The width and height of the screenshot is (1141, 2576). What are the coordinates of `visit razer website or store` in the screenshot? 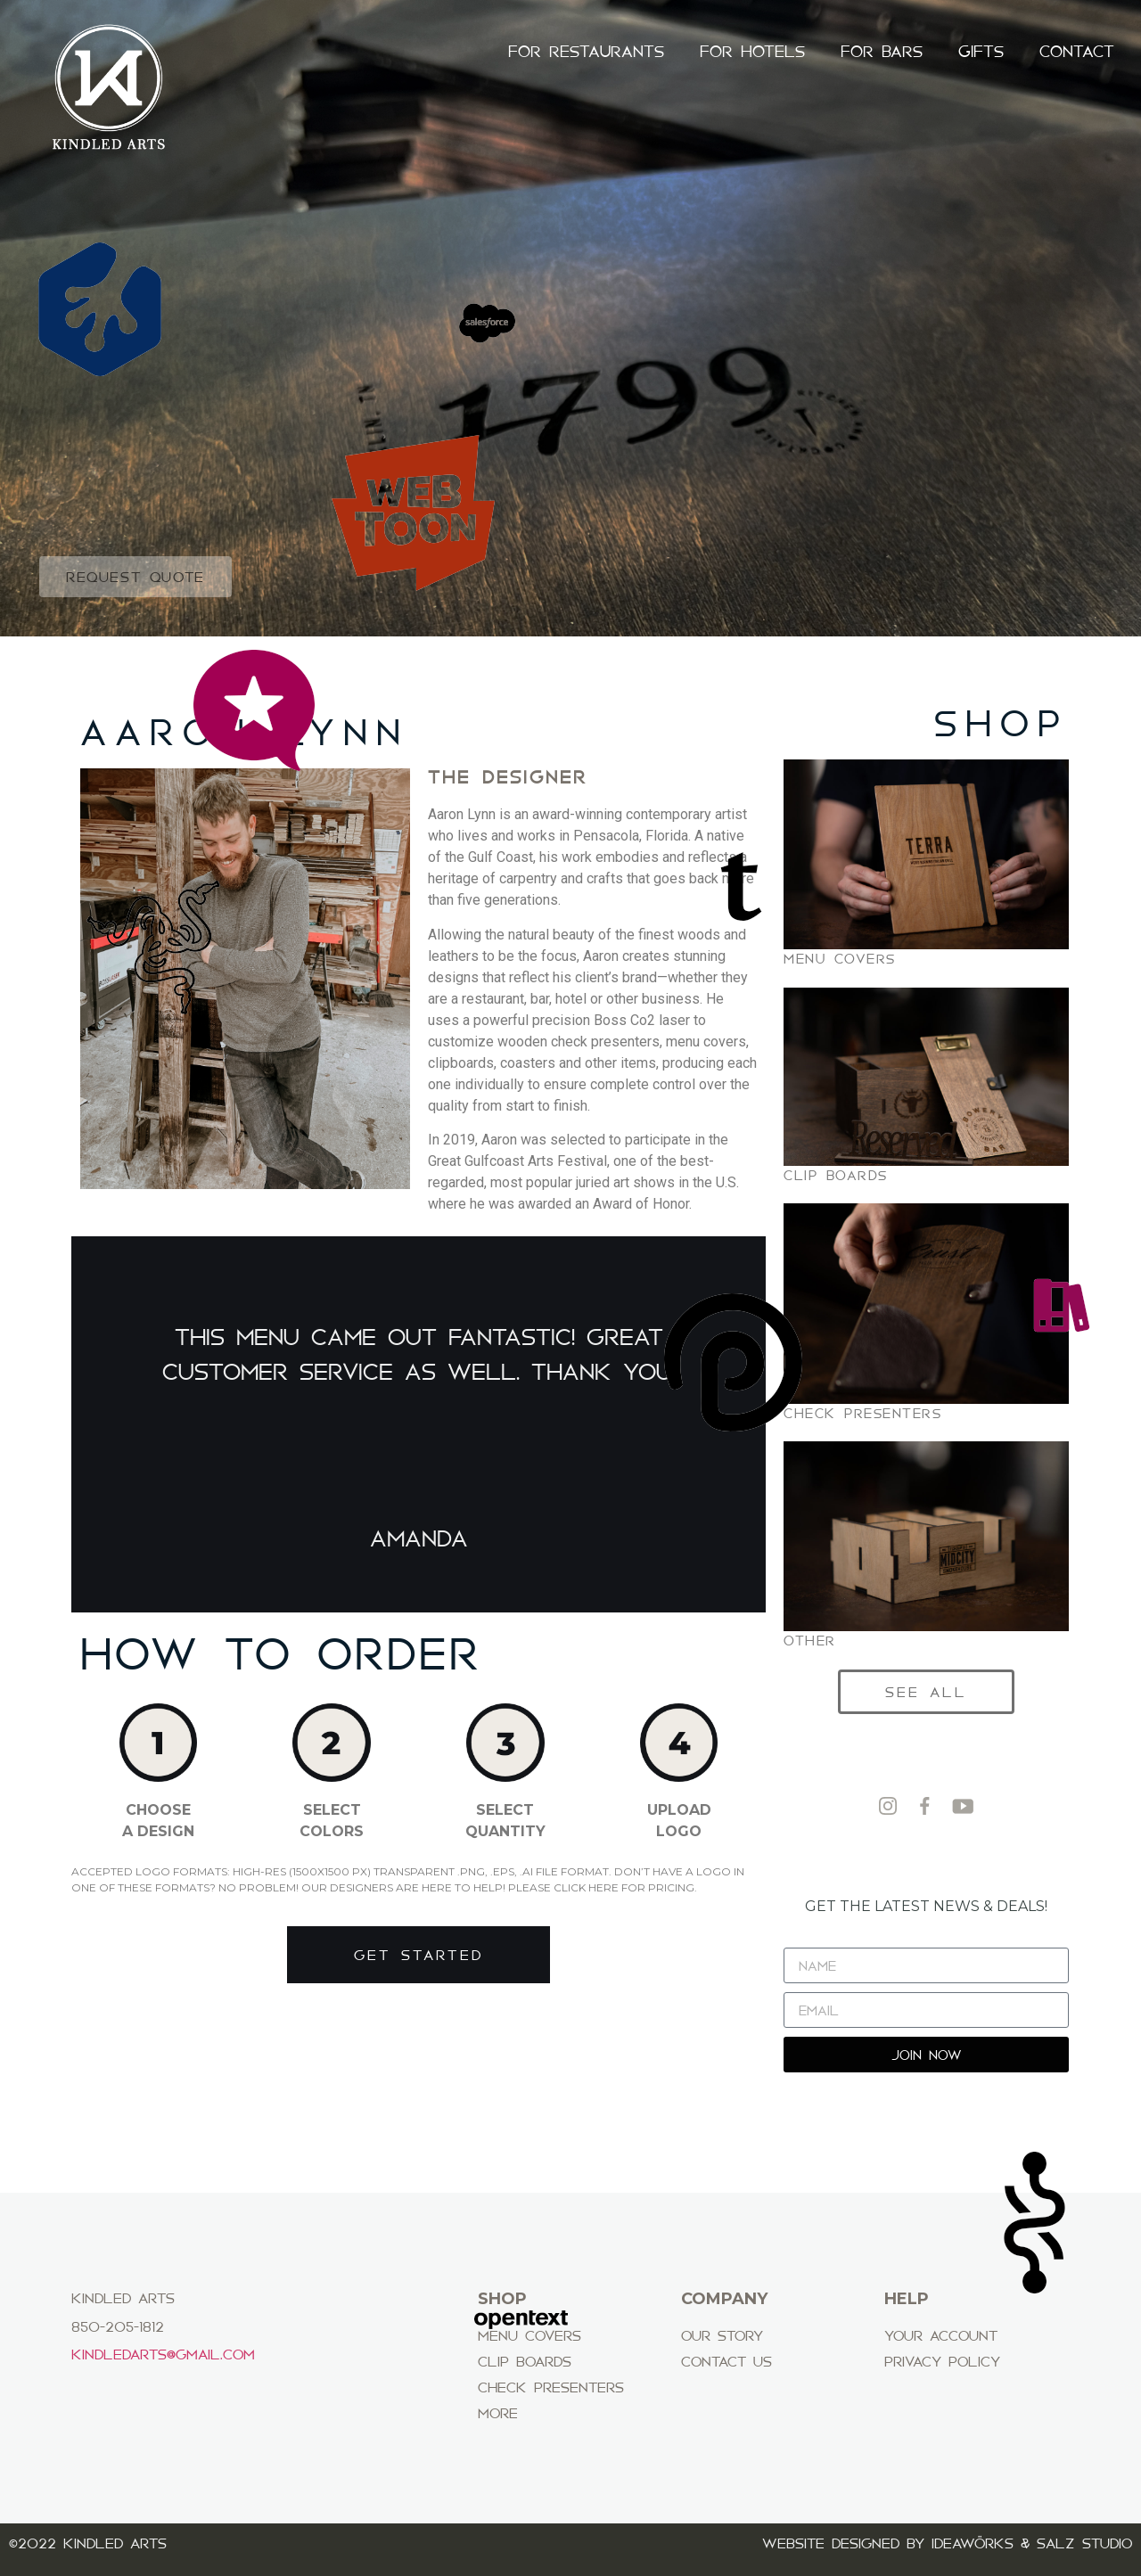 It's located at (153, 948).